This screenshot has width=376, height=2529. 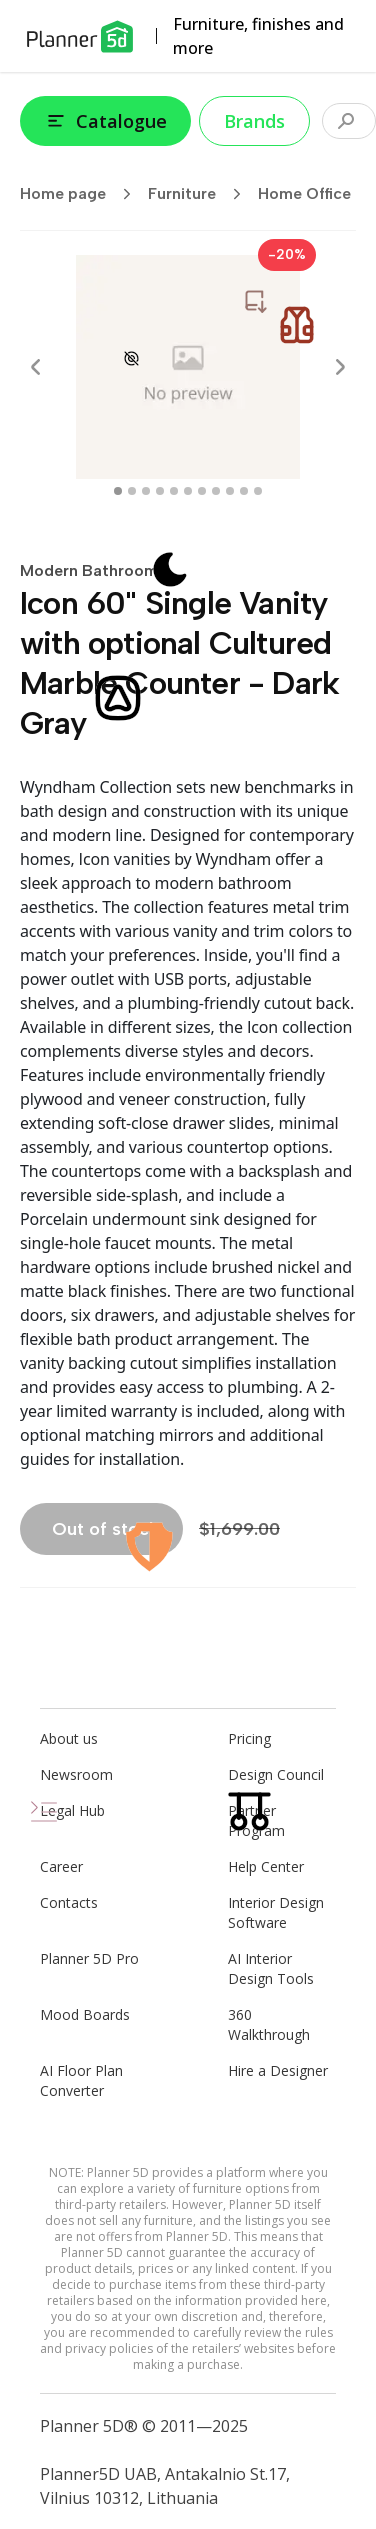 I want to click on disable email or mention notifications, so click(x=131, y=358).